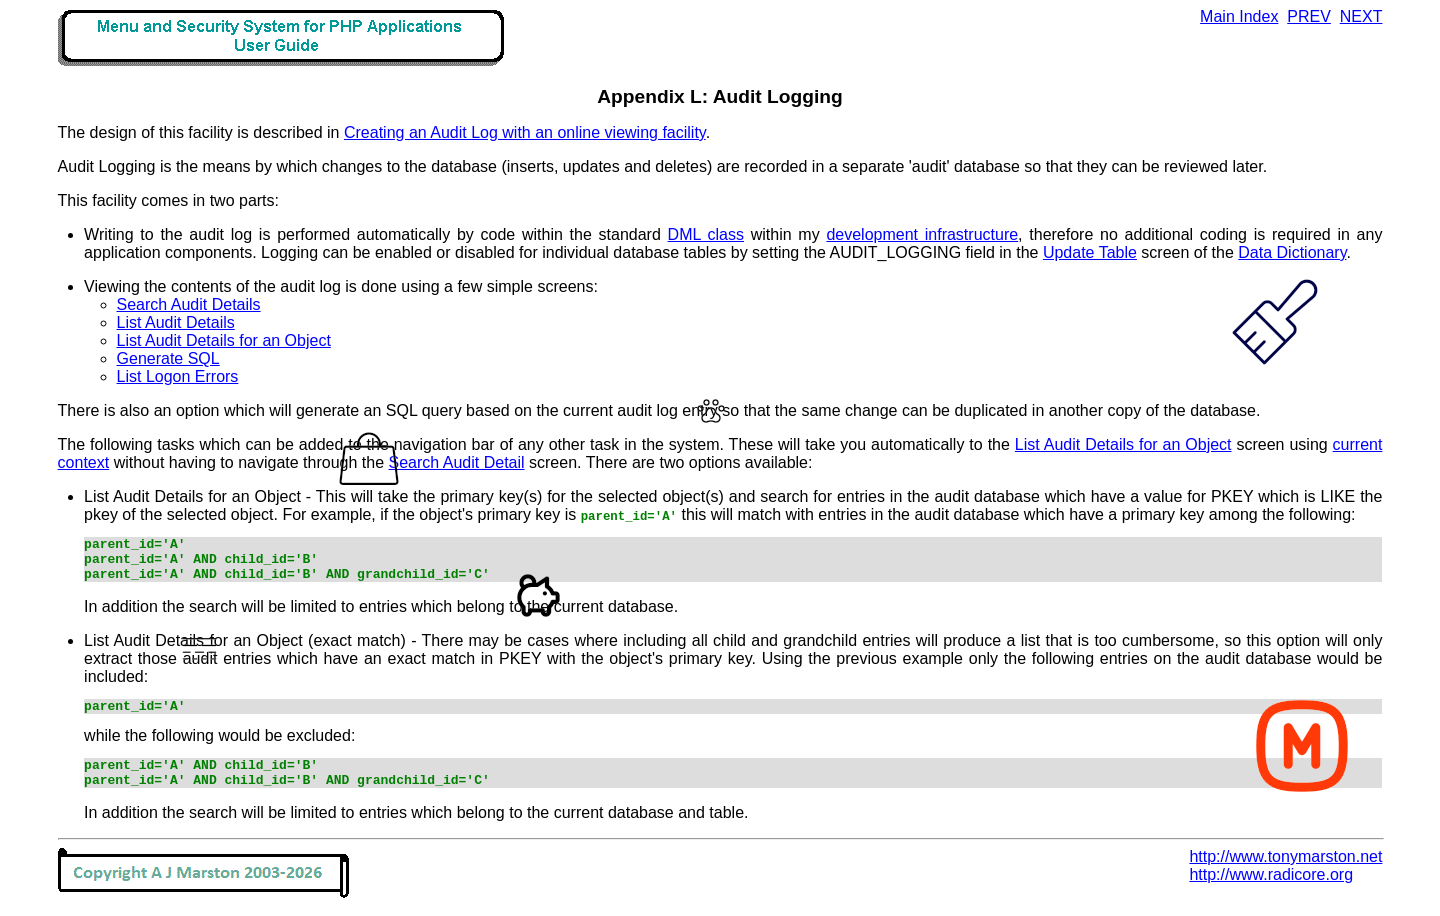 This screenshot has height=916, width=1440. I want to click on access metro or subway transit options, so click(1302, 746).